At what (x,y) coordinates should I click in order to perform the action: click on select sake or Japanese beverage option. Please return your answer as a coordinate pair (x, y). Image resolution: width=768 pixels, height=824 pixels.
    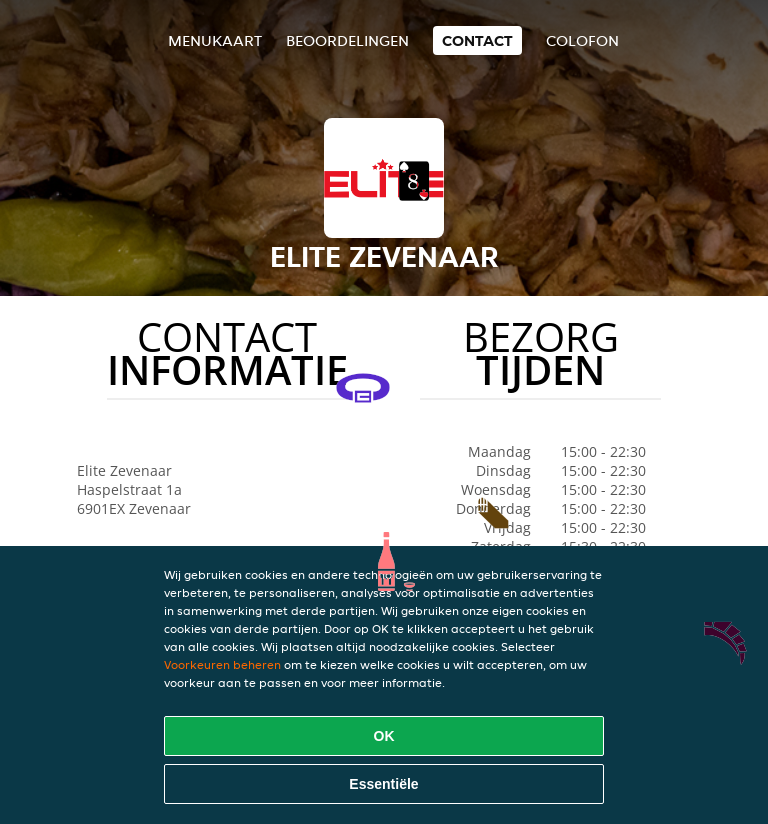
    Looking at the image, I should click on (396, 561).